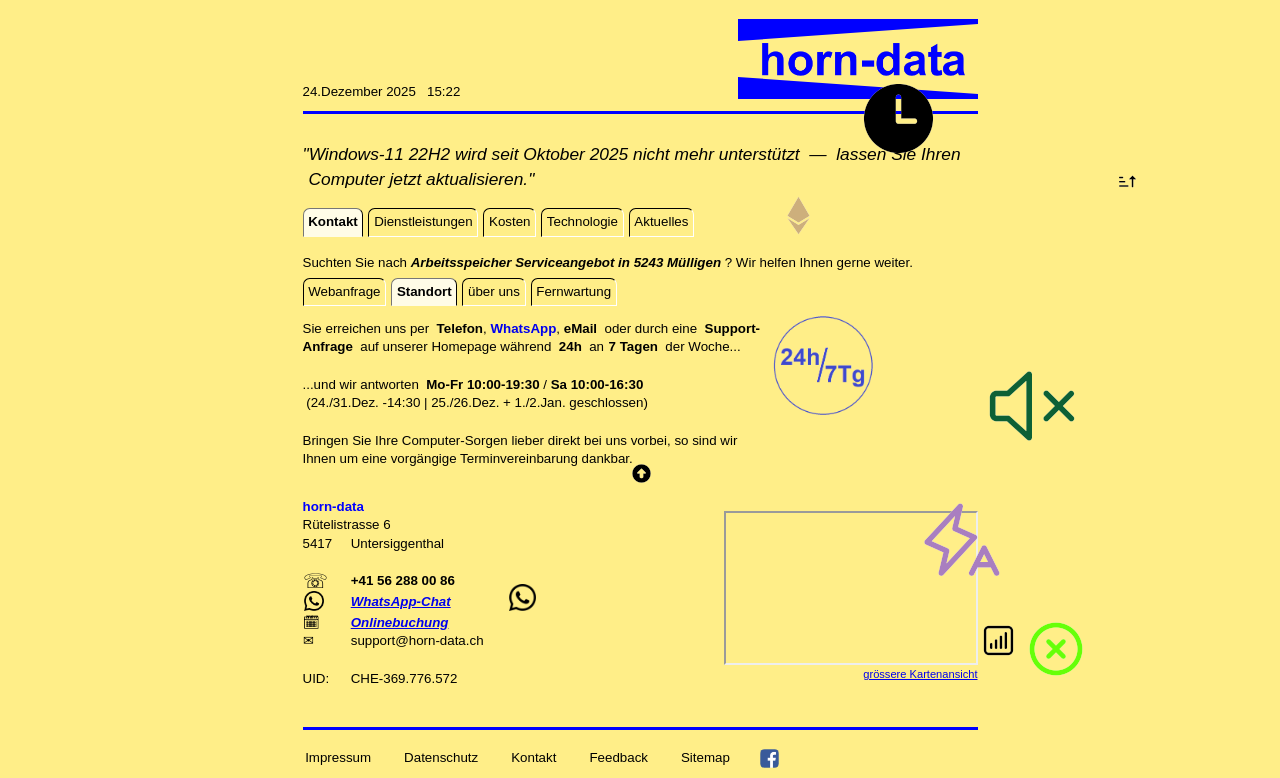 This screenshot has height=778, width=1280. I want to click on view analytics or statistics, so click(998, 640).